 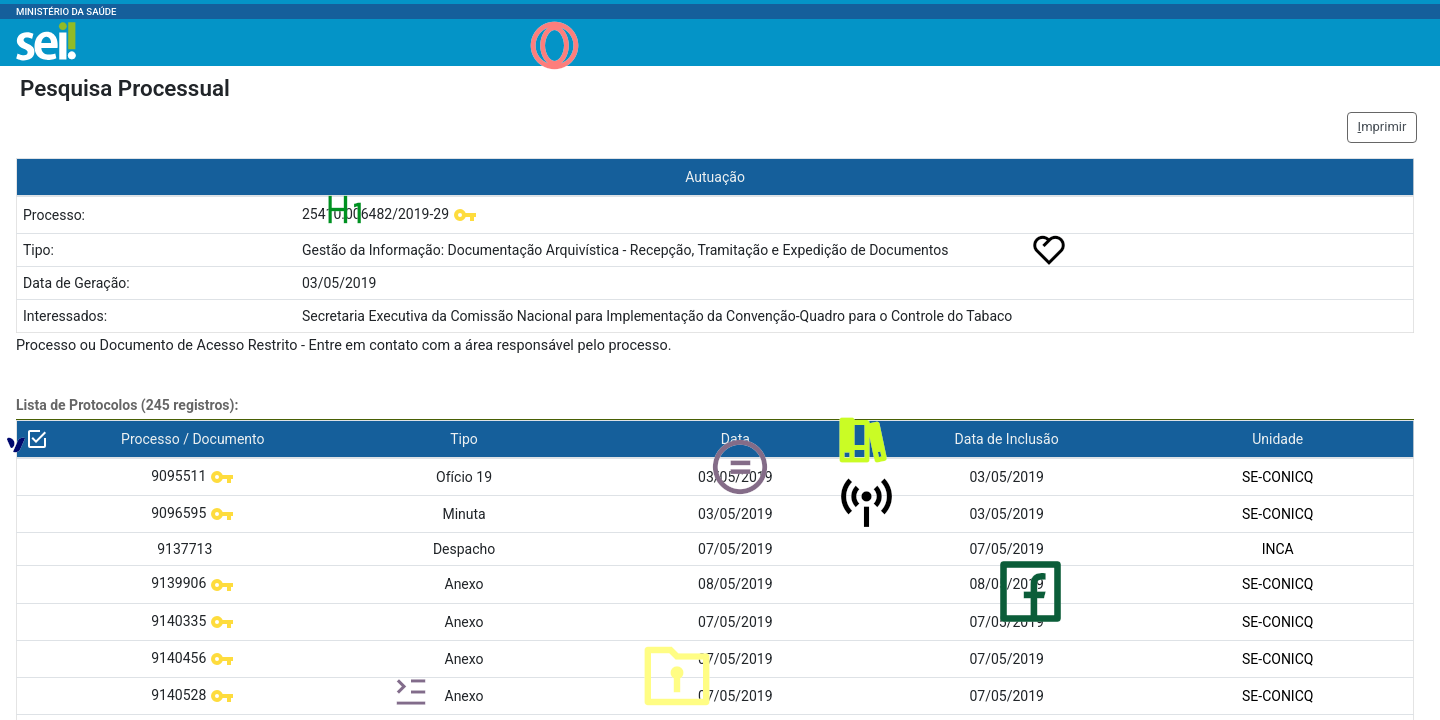 I want to click on collapse the sidebar menu, so click(x=411, y=692).